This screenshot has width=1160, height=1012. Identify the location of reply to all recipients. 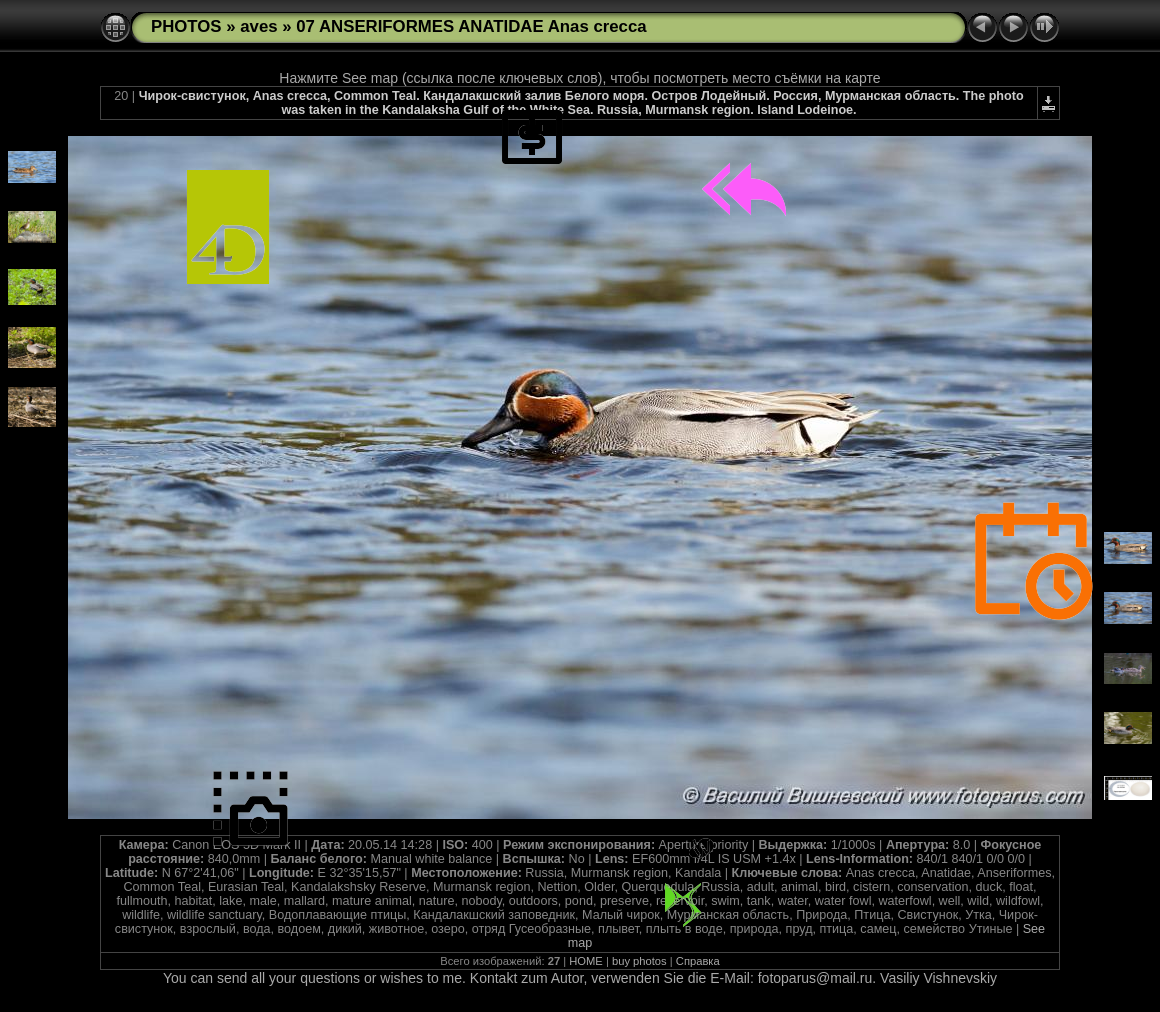
(744, 189).